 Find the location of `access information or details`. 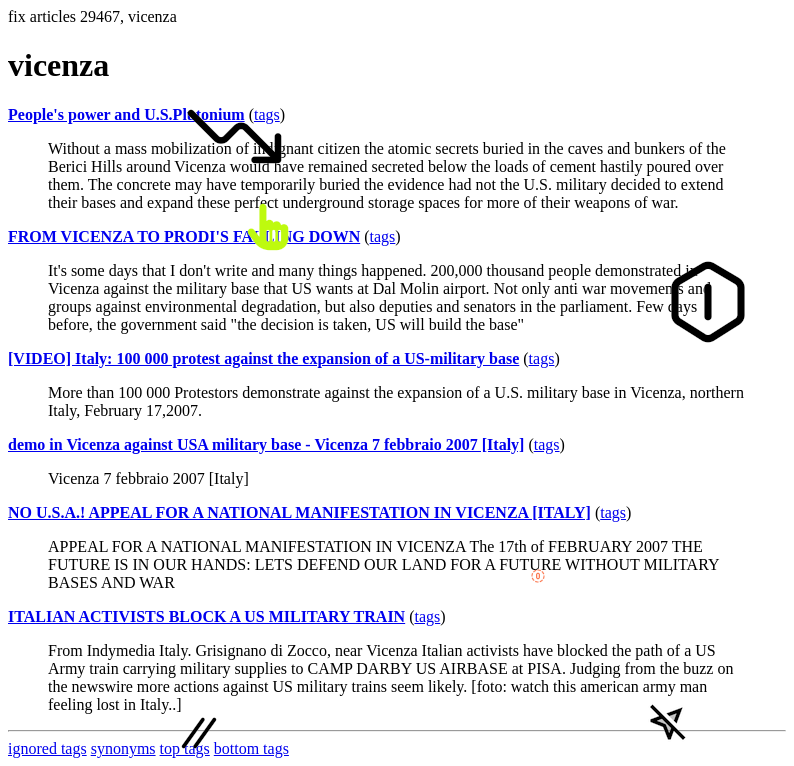

access information or details is located at coordinates (708, 302).